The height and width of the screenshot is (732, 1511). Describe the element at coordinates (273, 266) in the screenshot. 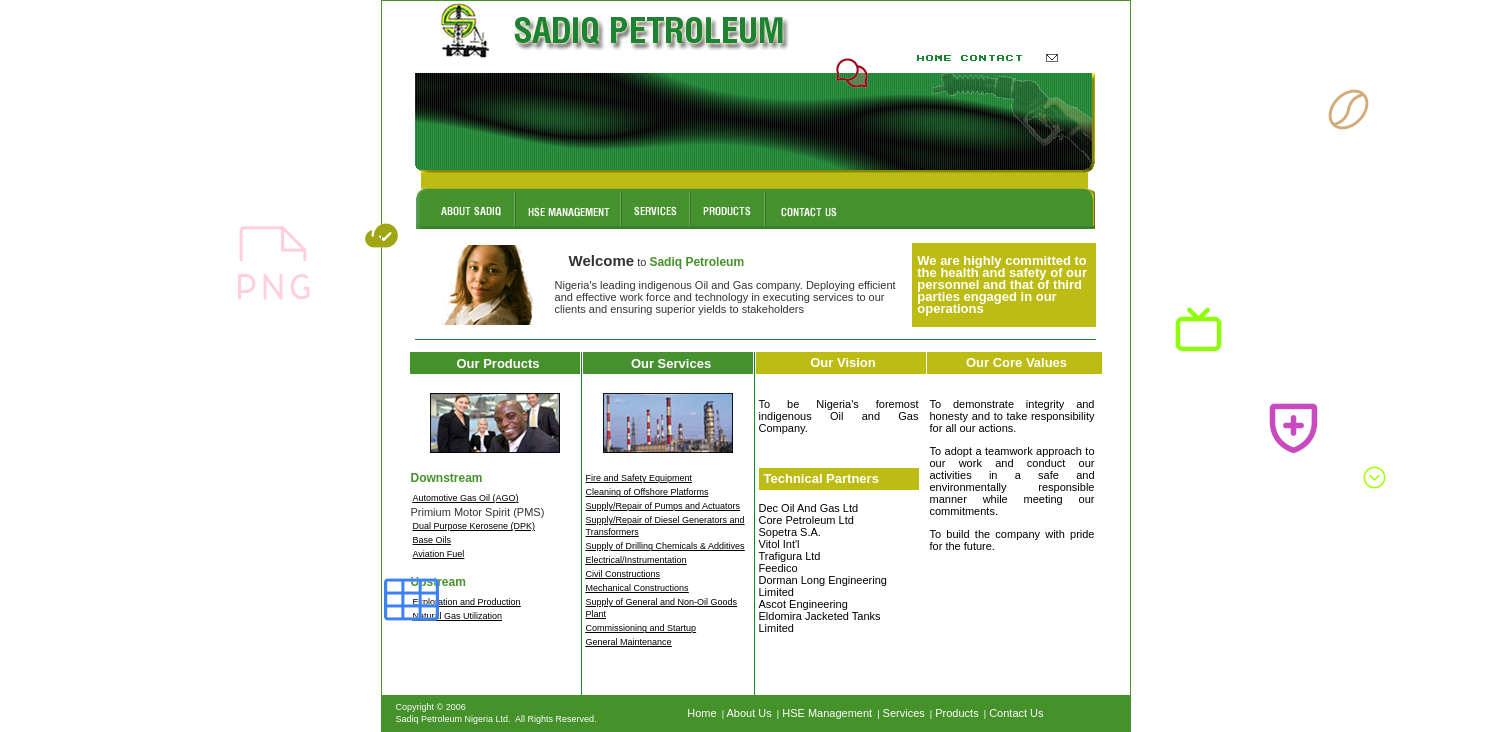

I see `indicates a PNG image file` at that location.